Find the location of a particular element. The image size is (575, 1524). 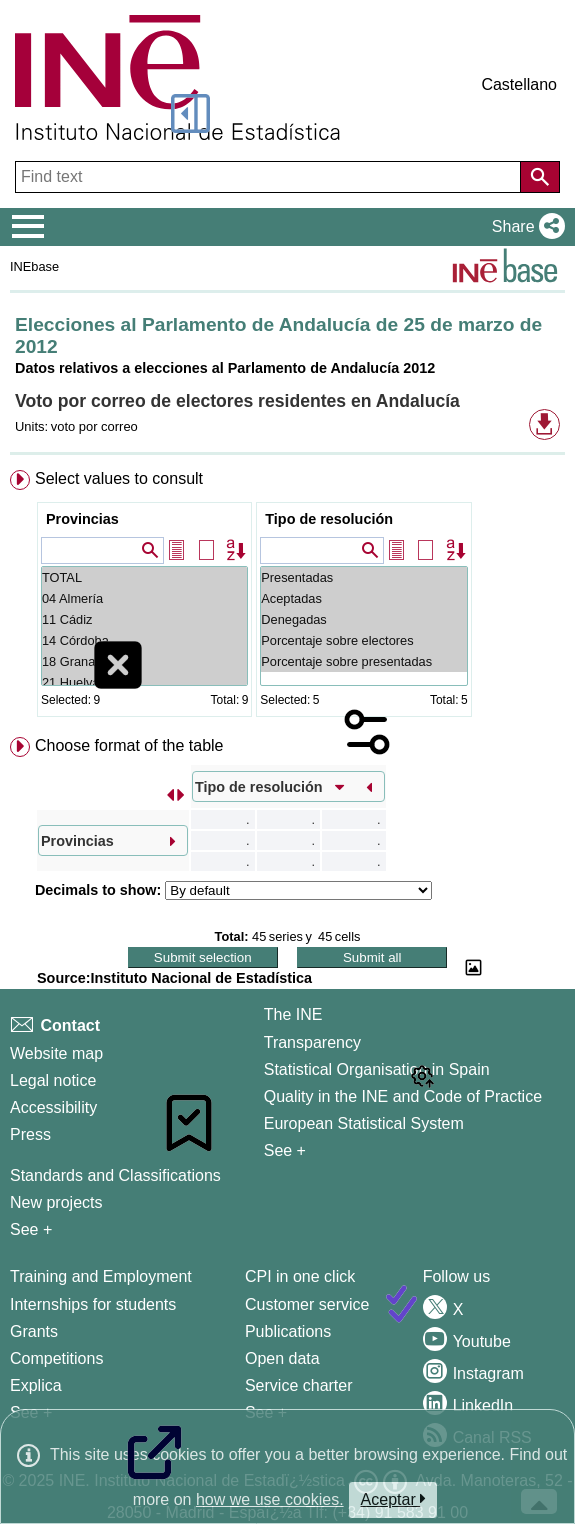

close or dismiss a dialog is located at coordinates (118, 665).